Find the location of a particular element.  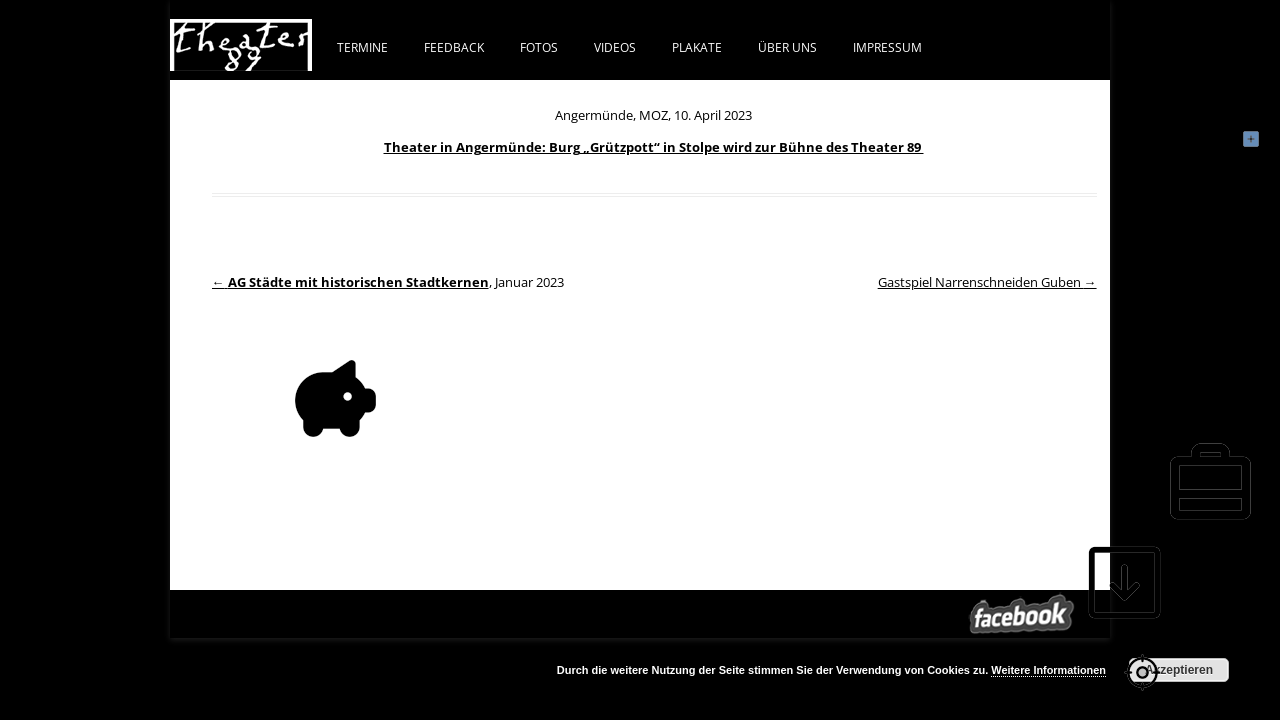

access savings or piggy bank feature is located at coordinates (335, 400).